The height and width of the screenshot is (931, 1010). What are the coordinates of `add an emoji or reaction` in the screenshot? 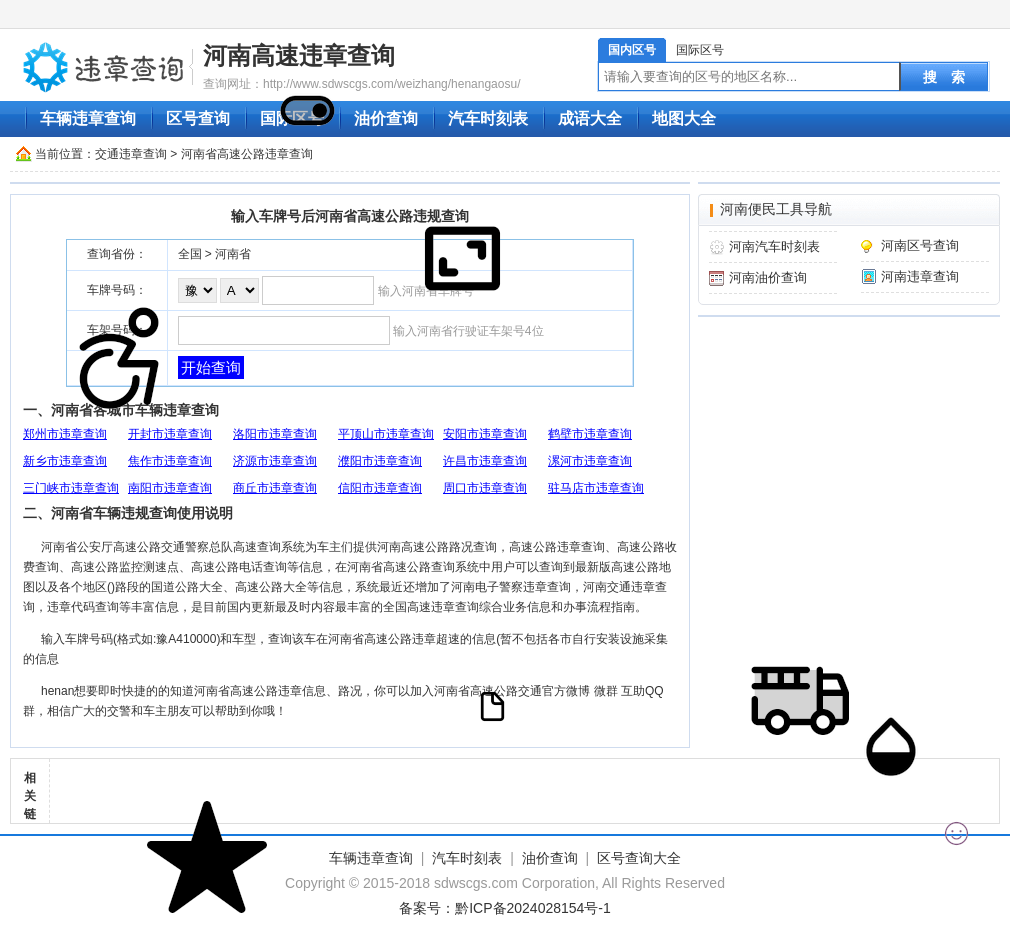 It's located at (956, 833).